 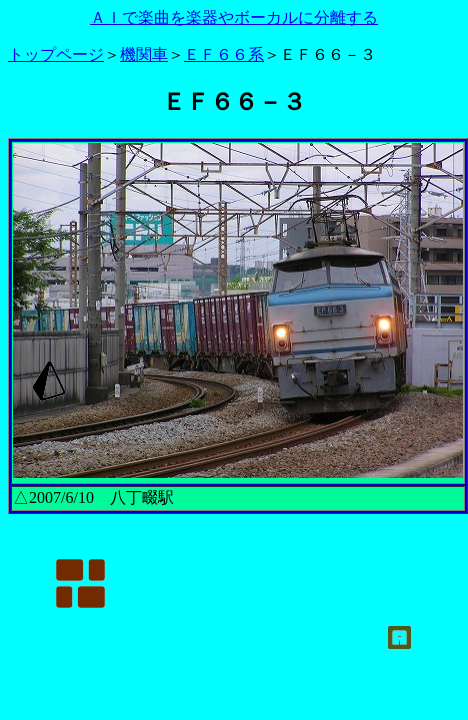 What do you see at coordinates (80, 583) in the screenshot?
I see `access the dashboard or control panel` at bounding box center [80, 583].